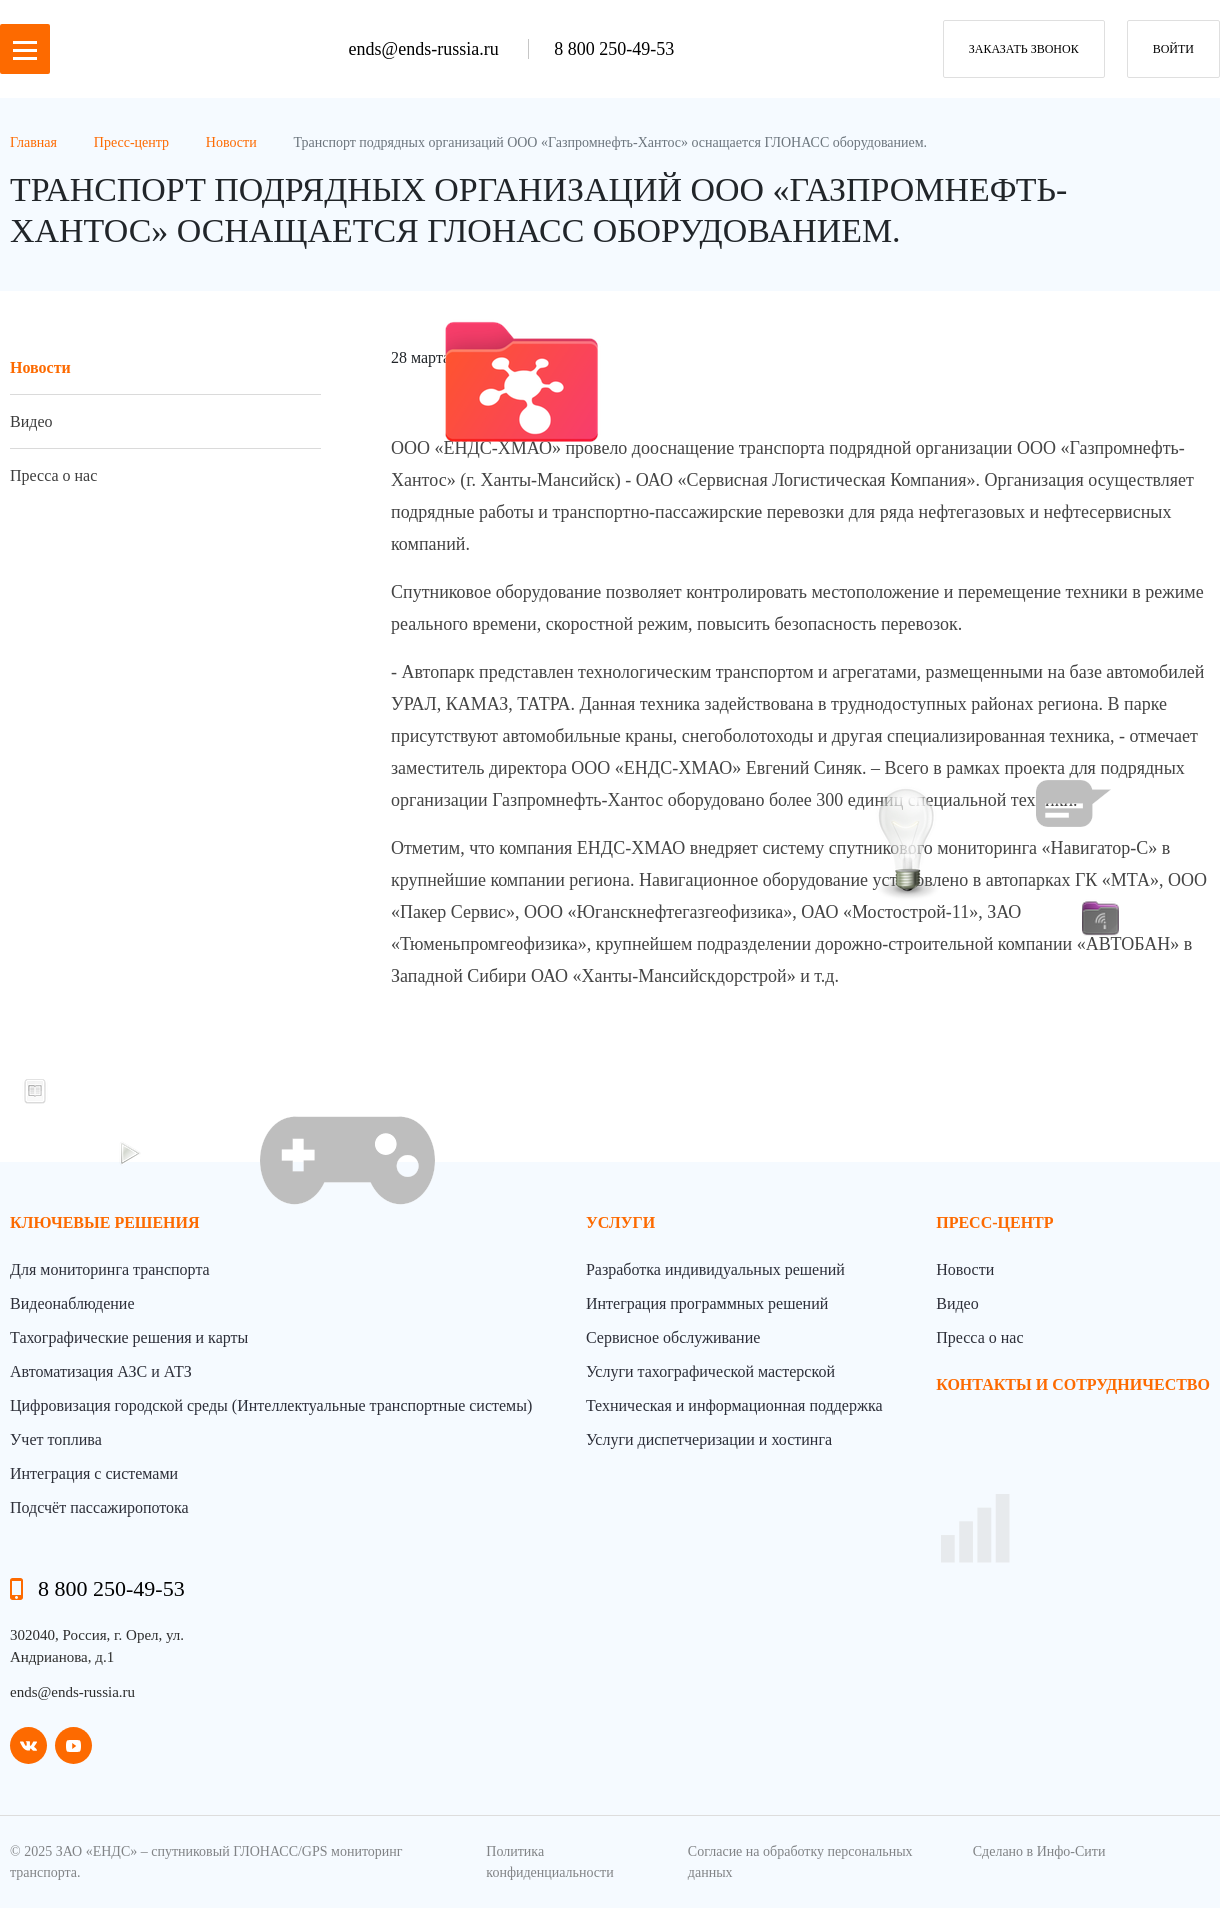  I want to click on indicates informational message or tip, so click(908, 844).